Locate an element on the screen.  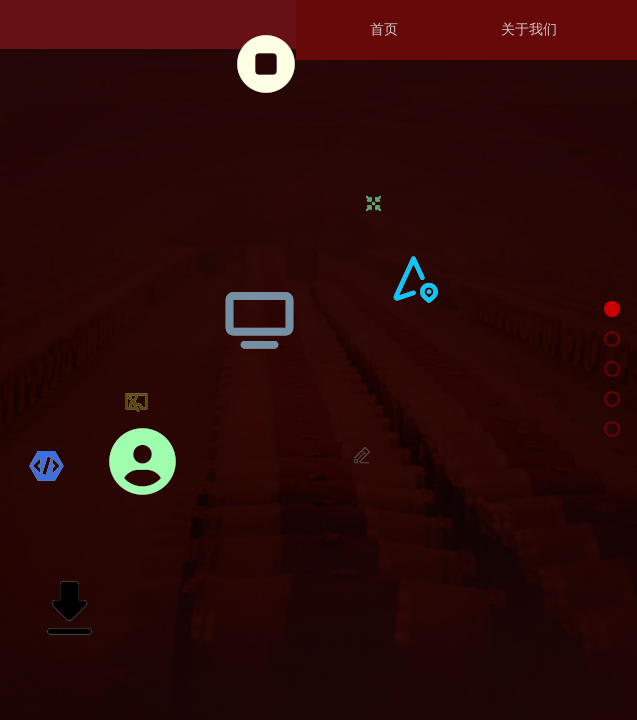
emergency exit or escape route is located at coordinates (136, 402).